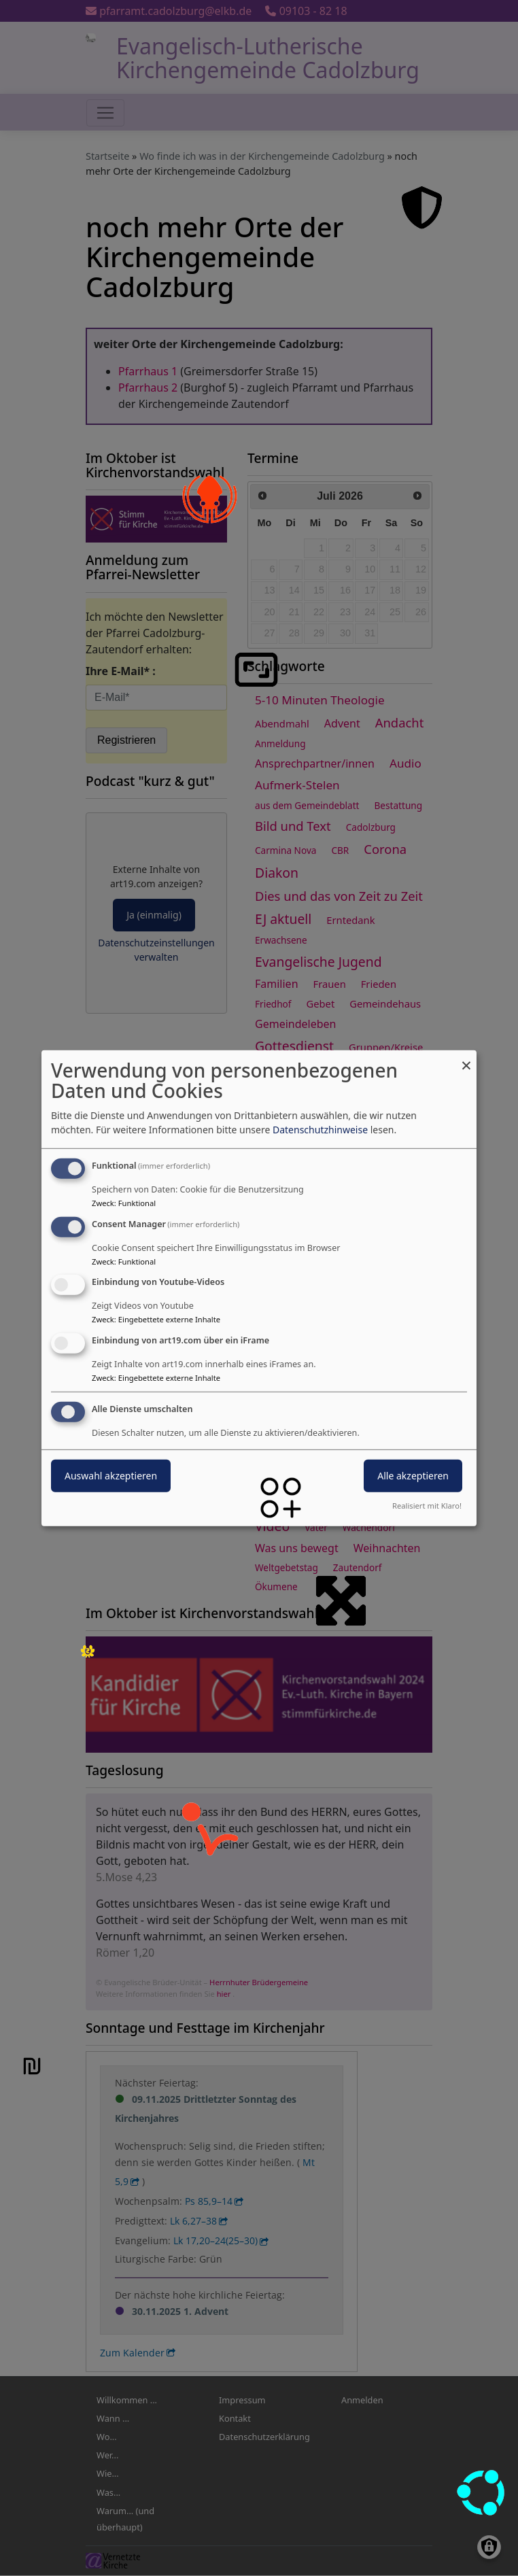 The image size is (518, 2576). I want to click on view achievements or awards, so click(88, 1651).